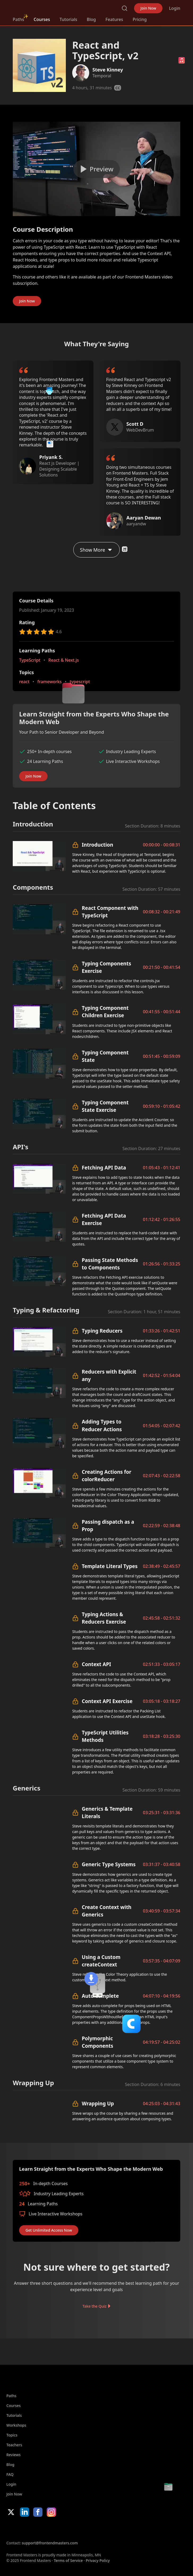 Image resolution: width=193 pixels, height=2576 pixels. Describe the element at coordinates (97, 1985) in the screenshot. I see `create a bootable USB drive` at that location.